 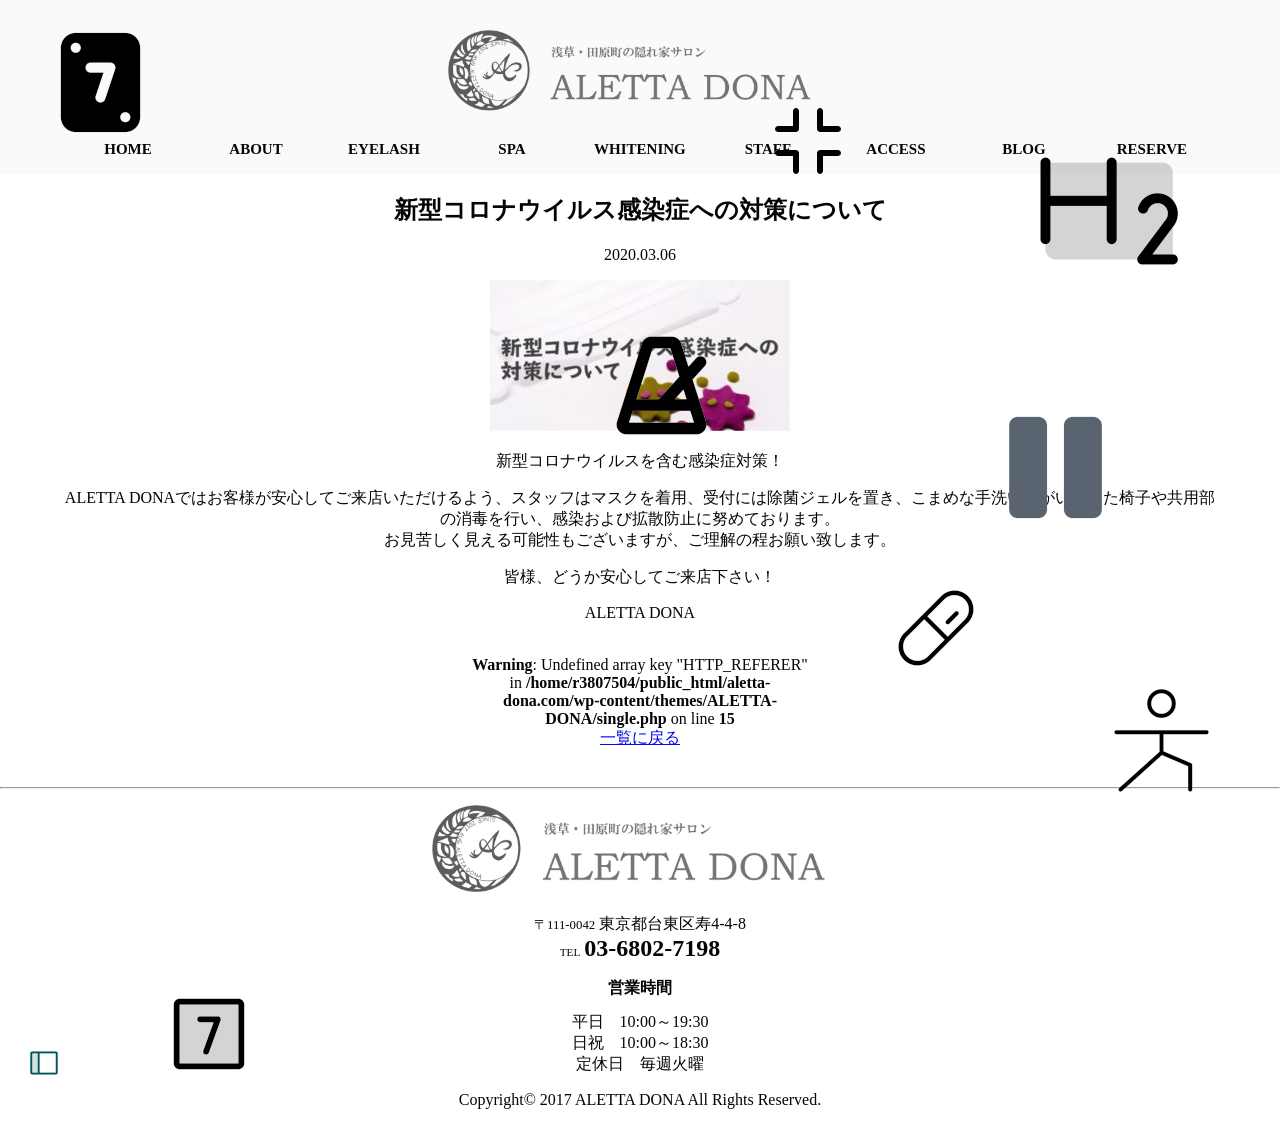 What do you see at coordinates (1101, 208) in the screenshot?
I see `format text as heading level 2` at bounding box center [1101, 208].